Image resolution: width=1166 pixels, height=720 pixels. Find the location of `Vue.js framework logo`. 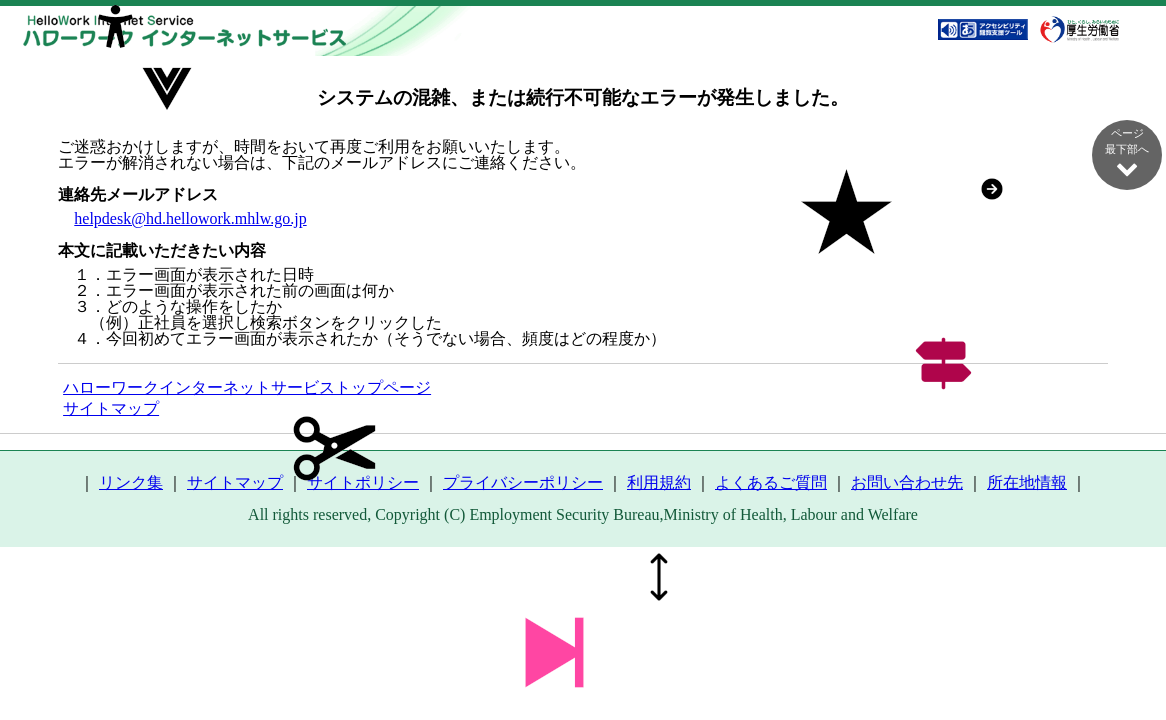

Vue.js framework logo is located at coordinates (167, 89).